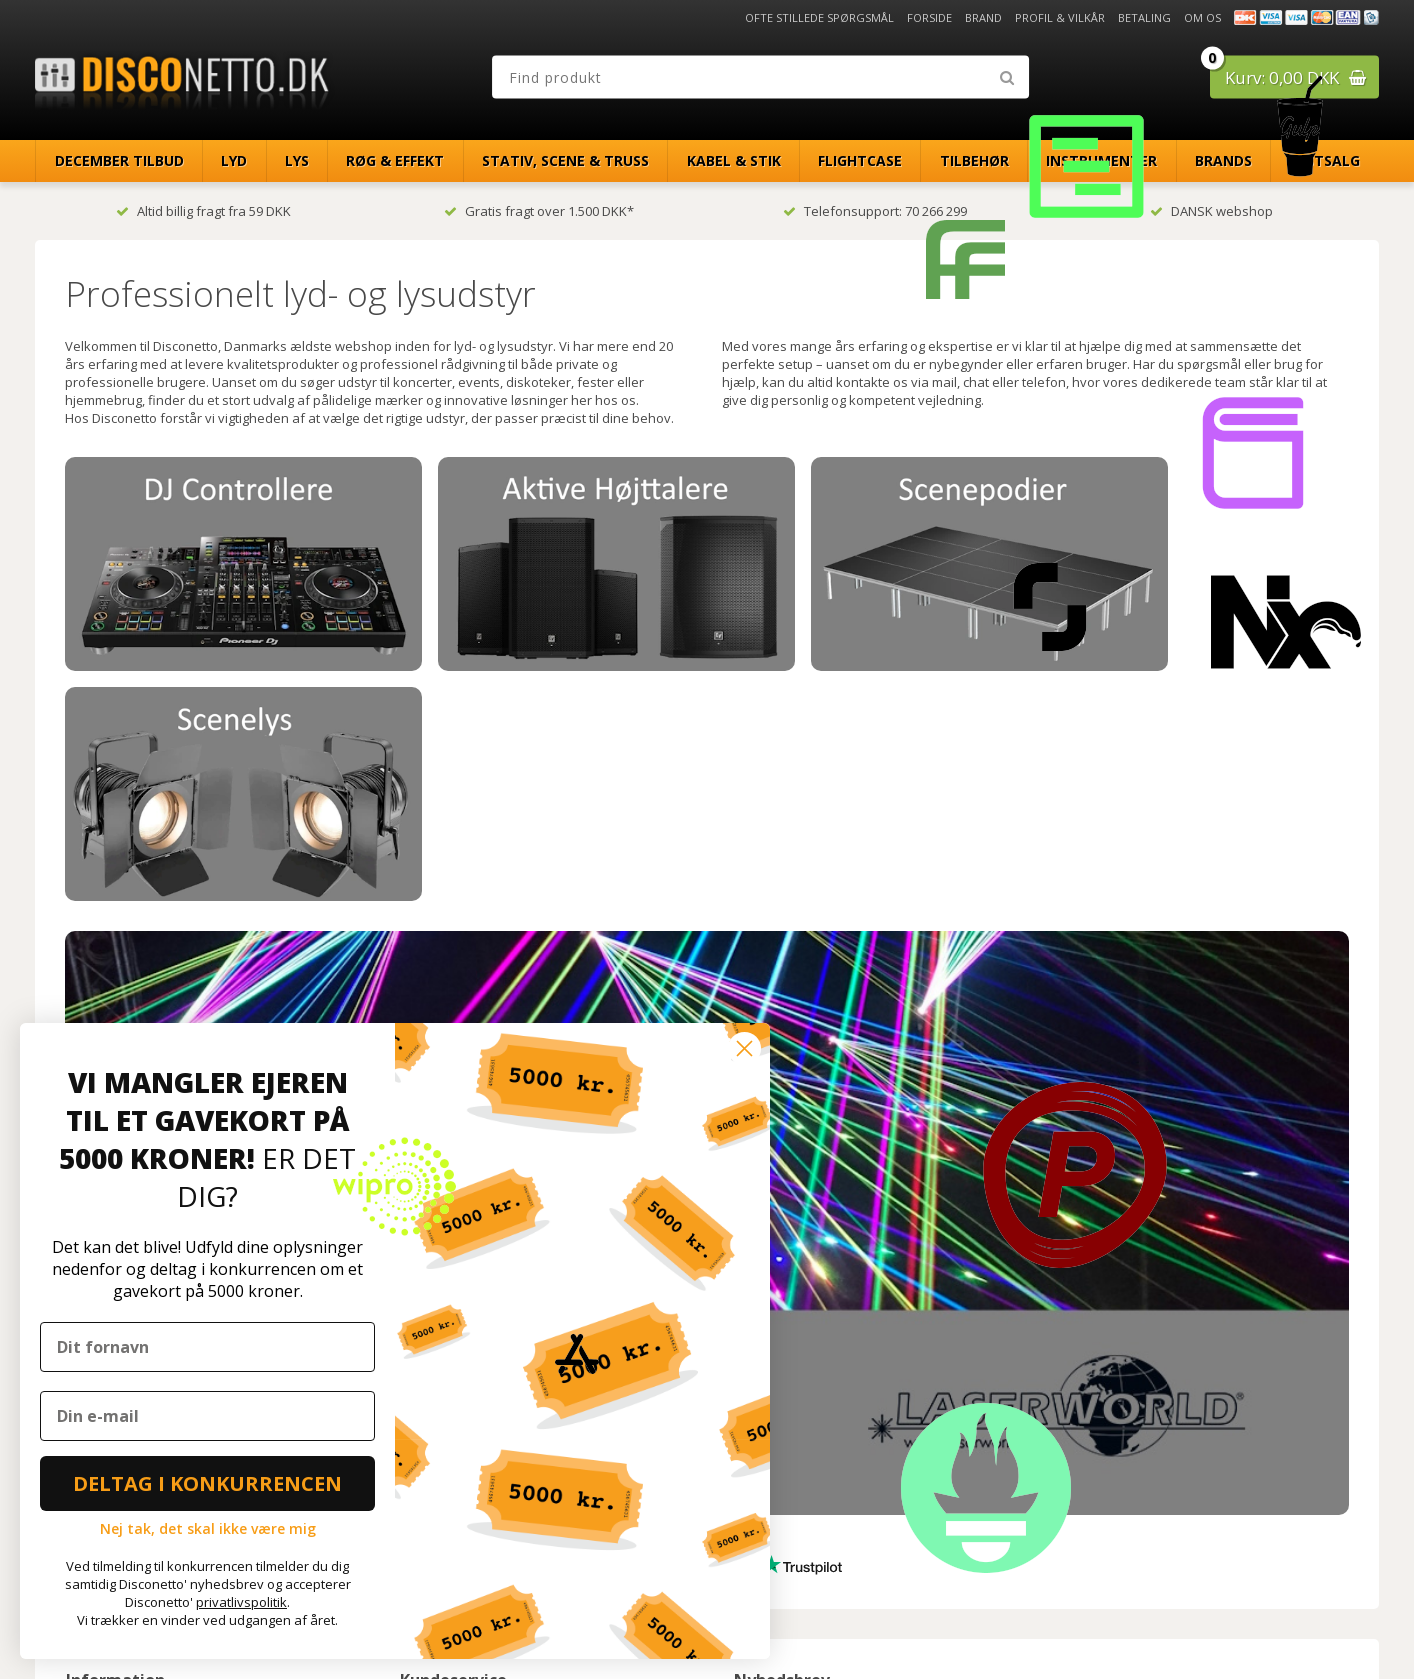 Image resolution: width=1414 pixels, height=1679 pixels. I want to click on switch to timeline view, so click(1086, 166).